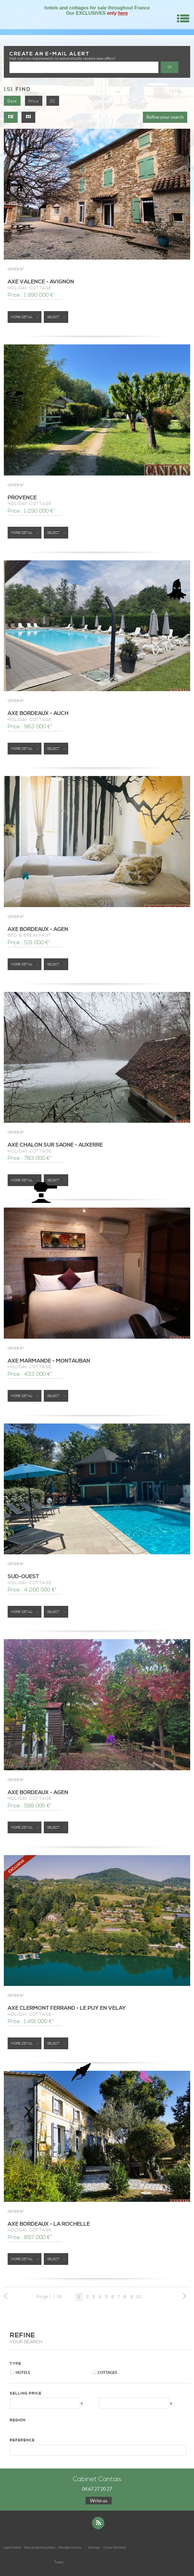 This screenshot has width=194, height=2576. Describe the element at coordinates (81, 2072) in the screenshot. I see `decorative shell item in a game inventory` at that location.